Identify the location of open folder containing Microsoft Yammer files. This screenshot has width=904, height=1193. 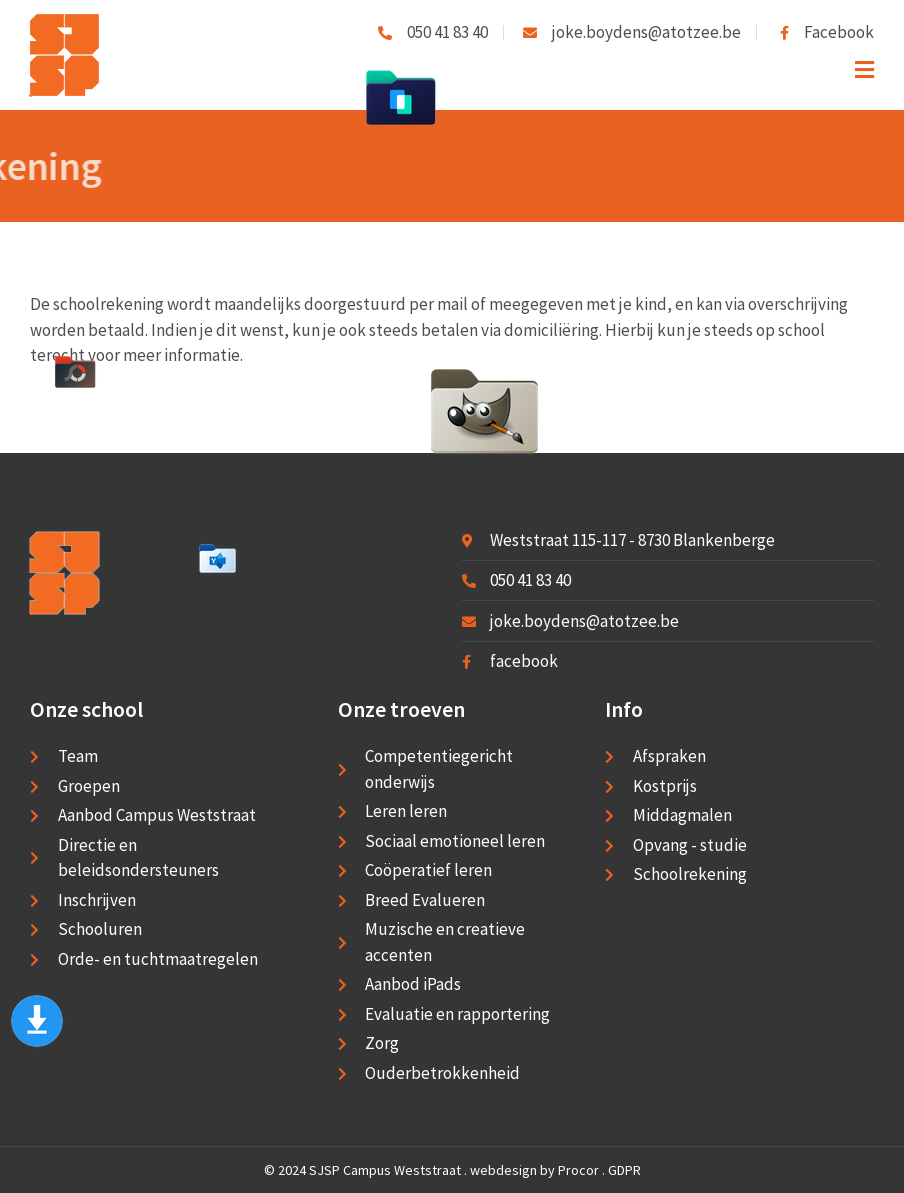
(217, 559).